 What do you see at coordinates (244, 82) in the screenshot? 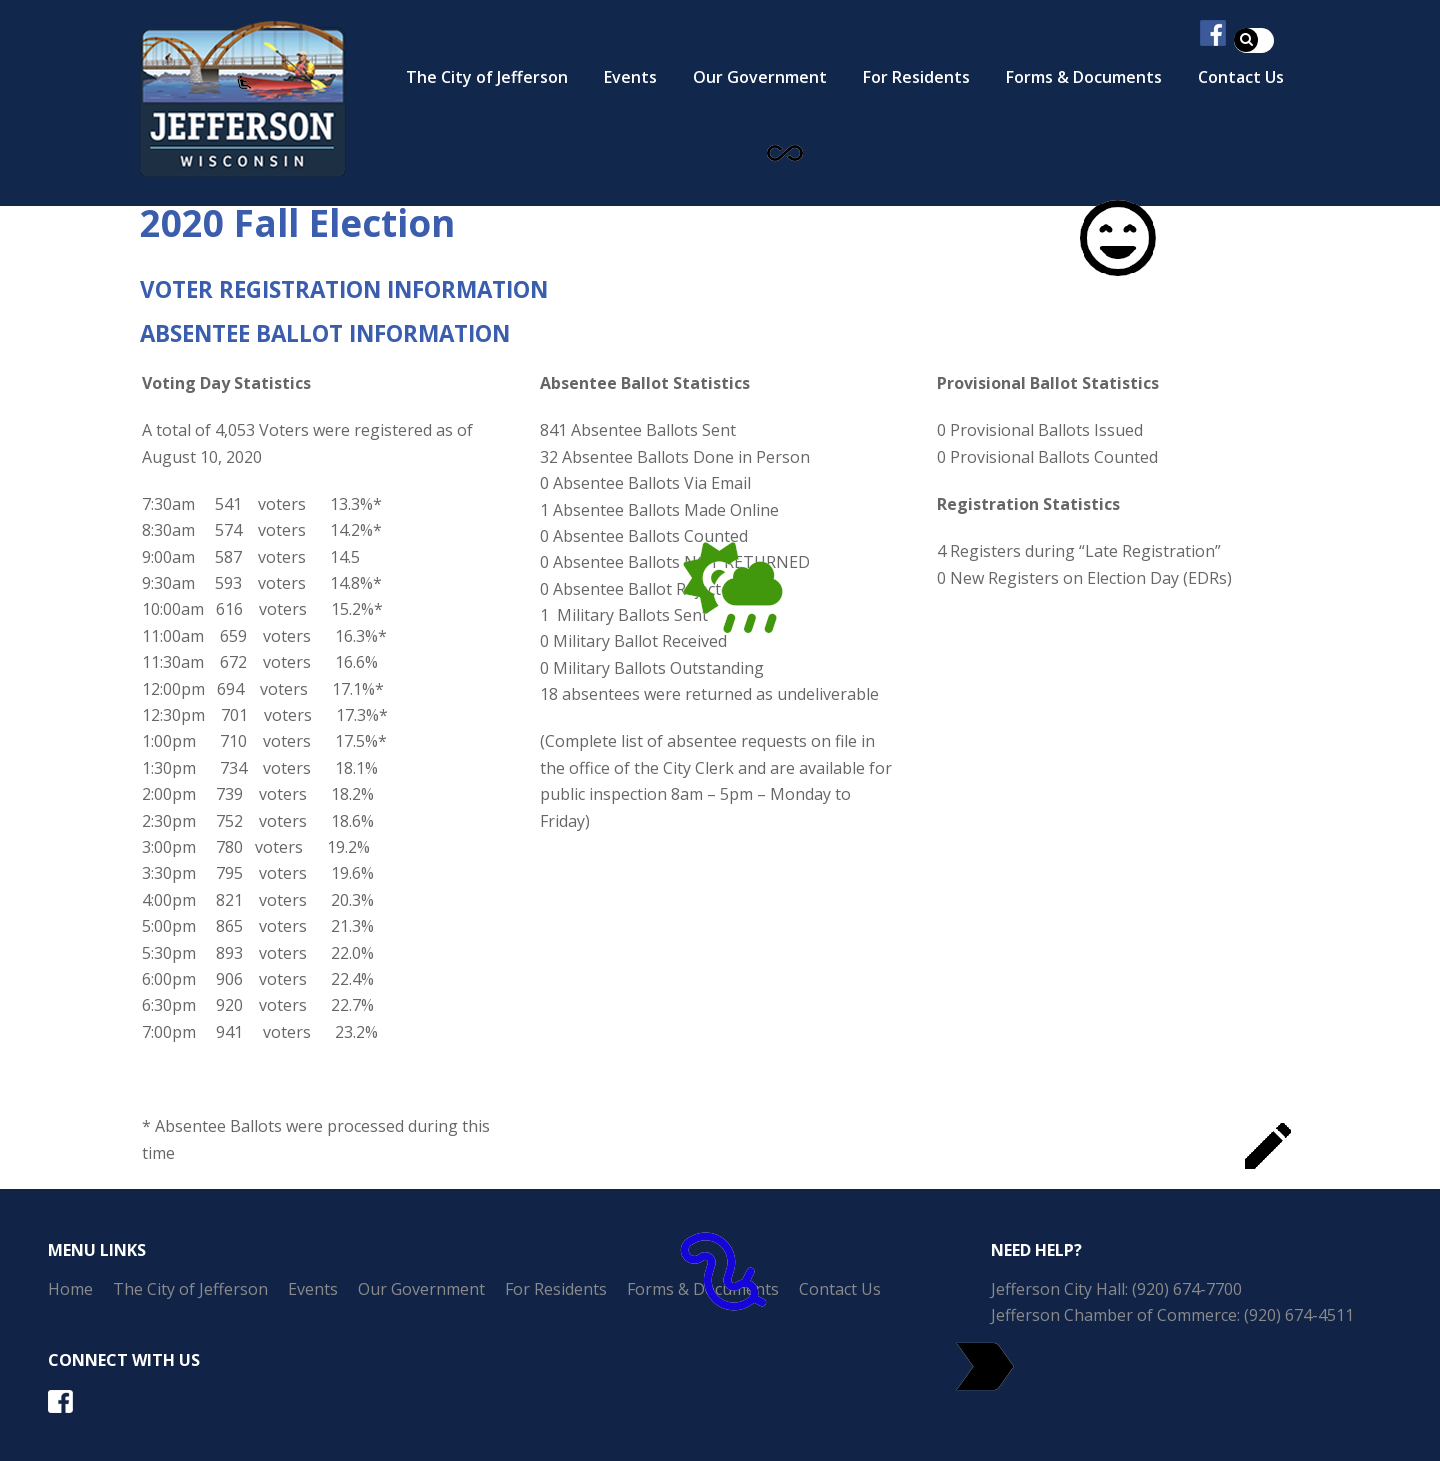
I see `select extra legroom seating option` at bounding box center [244, 82].